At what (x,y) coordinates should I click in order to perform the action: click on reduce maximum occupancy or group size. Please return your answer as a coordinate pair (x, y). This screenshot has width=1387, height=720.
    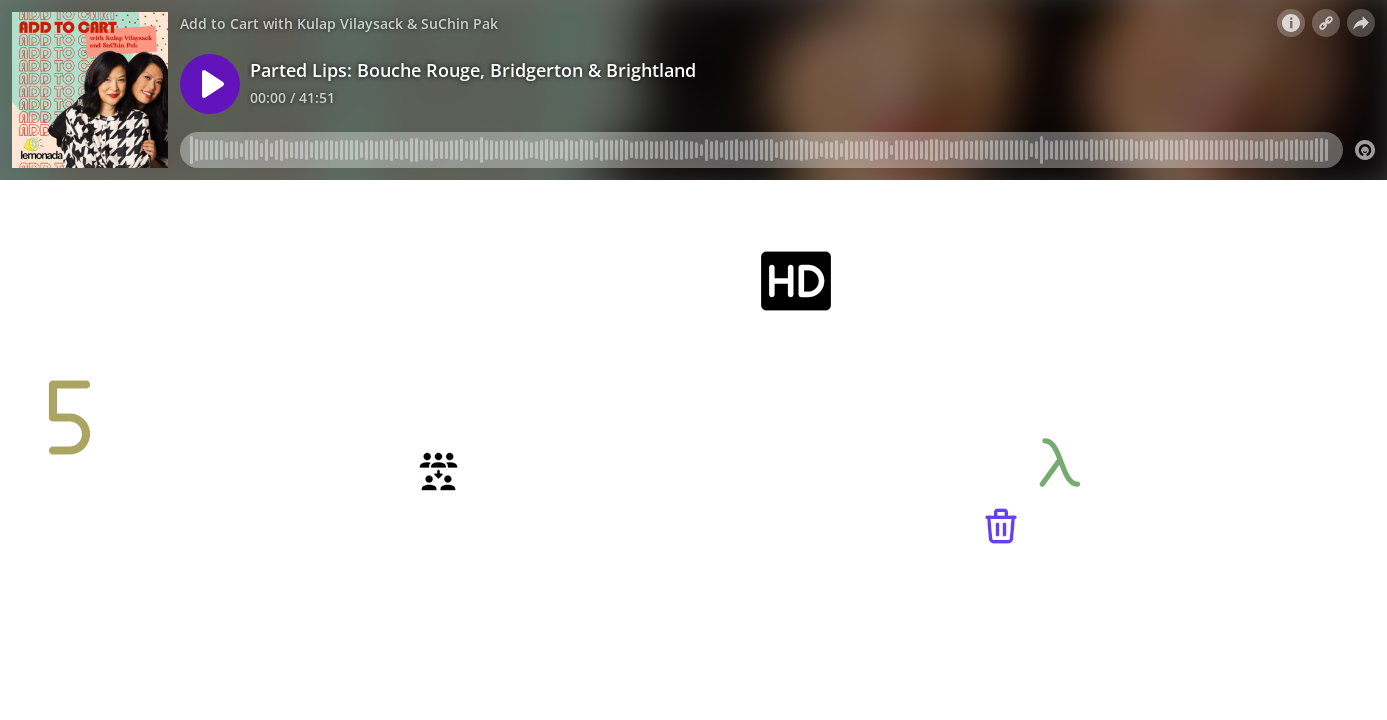
    Looking at the image, I should click on (438, 471).